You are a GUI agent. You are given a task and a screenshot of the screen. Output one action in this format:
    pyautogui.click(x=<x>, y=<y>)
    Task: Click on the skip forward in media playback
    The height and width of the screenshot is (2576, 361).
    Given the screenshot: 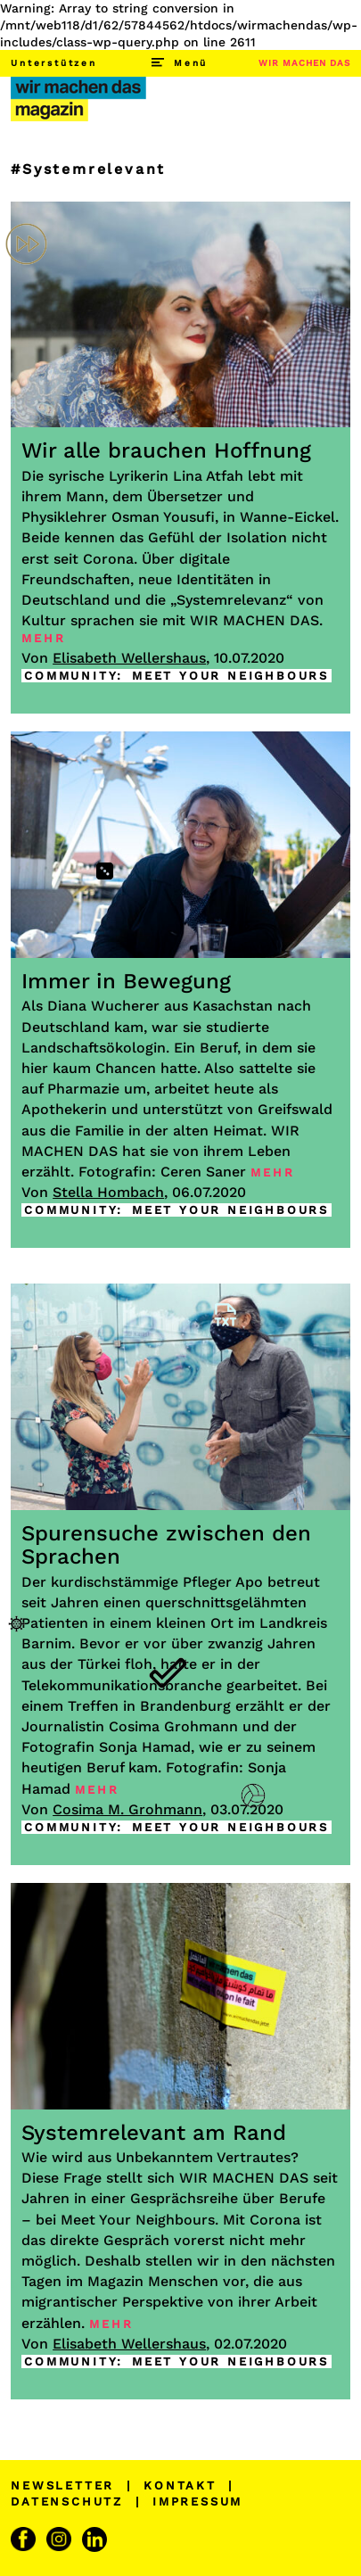 What is the action you would take?
    pyautogui.click(x=26, y=244)
    